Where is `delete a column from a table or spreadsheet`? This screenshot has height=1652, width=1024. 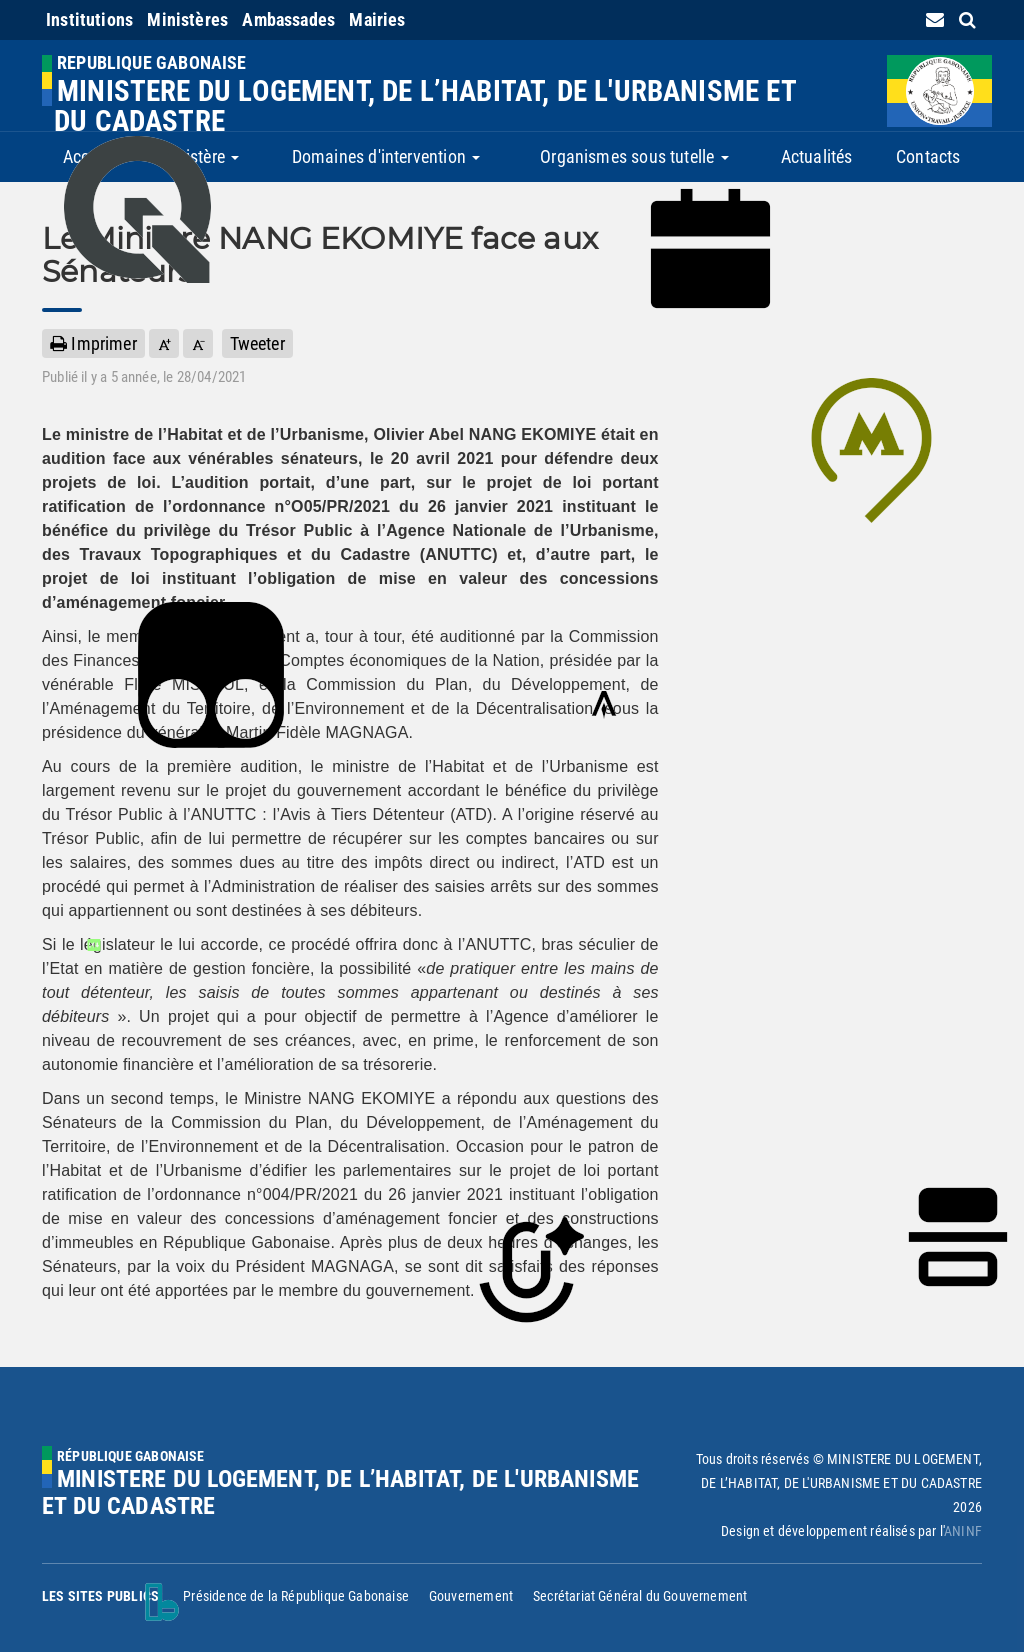 delete a column from a table or spreadsheet is located at coordinates (160, 1602).